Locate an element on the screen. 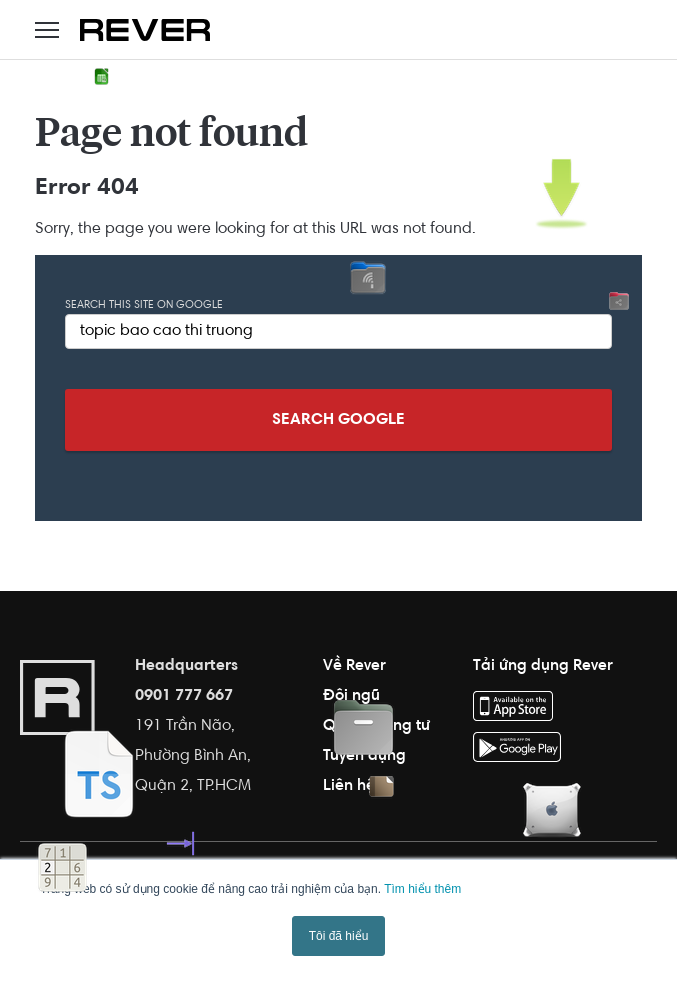 The image size is (677, 982). save file to disk is located at coordinates (561, 189).